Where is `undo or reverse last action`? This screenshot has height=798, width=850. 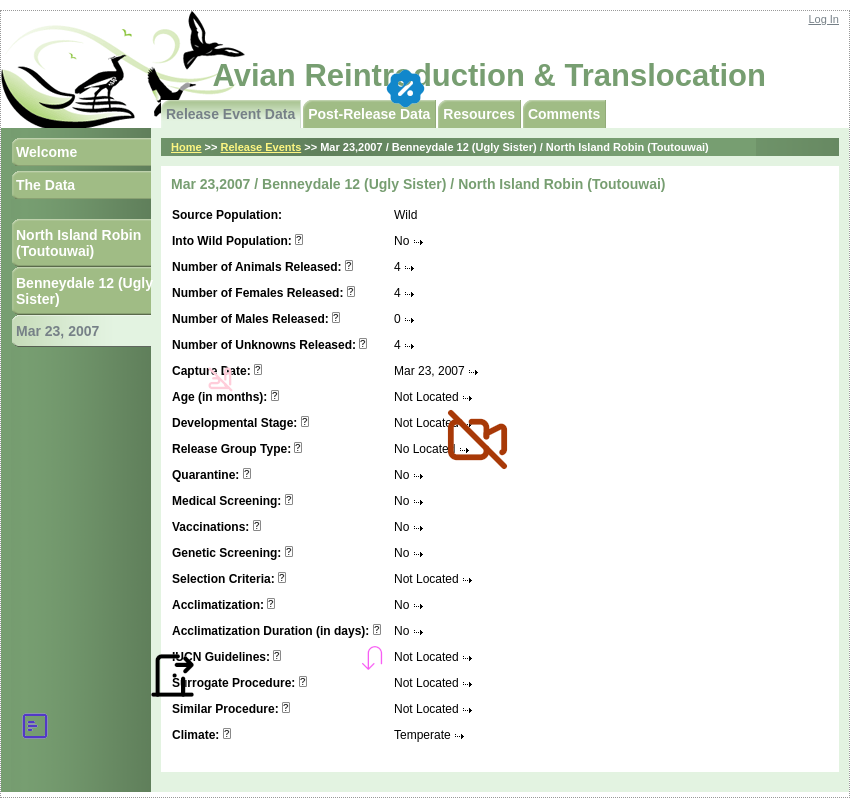
undo or reverse last action is located at coordinates (373, 658).